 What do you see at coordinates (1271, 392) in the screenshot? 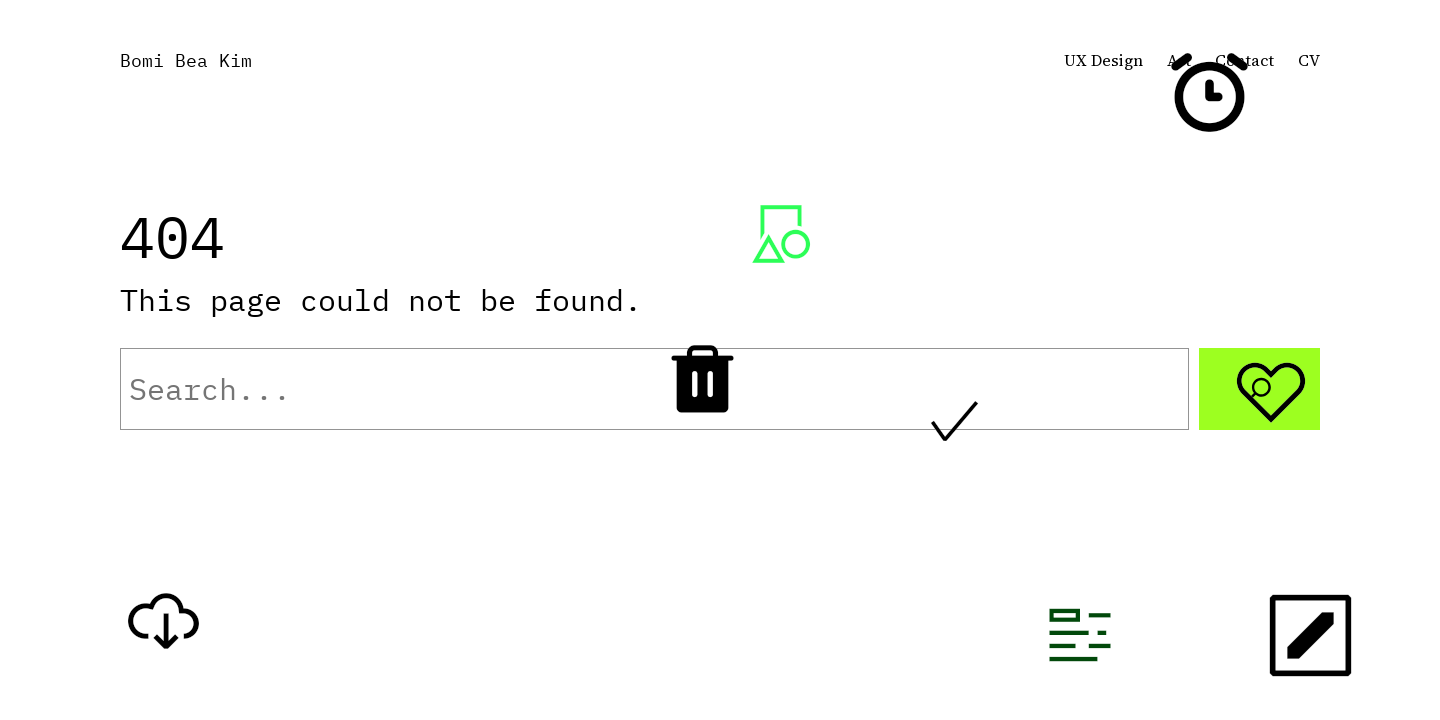
I see `add to favorites` at bounding box center [1271, 392].